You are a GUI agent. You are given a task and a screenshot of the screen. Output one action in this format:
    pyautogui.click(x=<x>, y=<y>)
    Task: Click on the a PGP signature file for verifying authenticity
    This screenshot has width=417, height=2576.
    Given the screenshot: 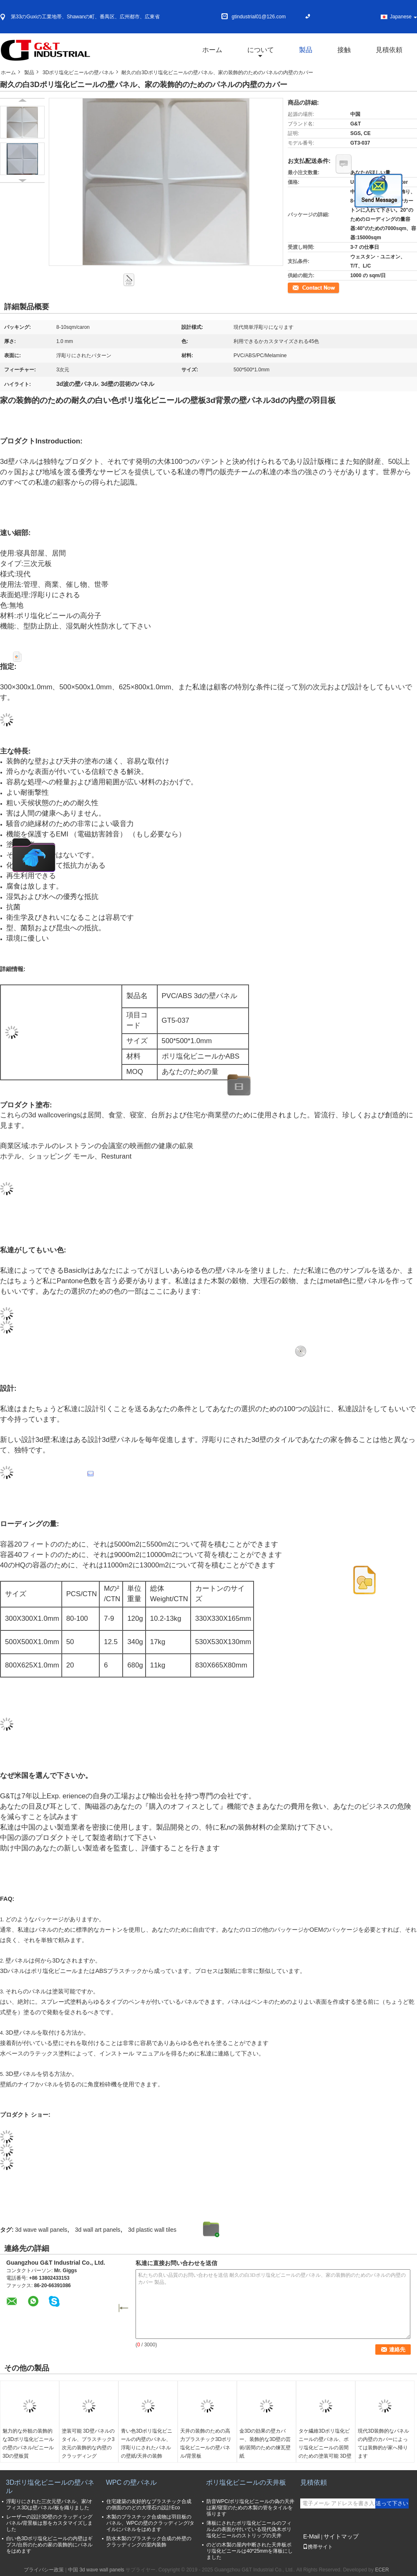 What is the action you would take?
    pyautogui.click(x=129, y=280)
    